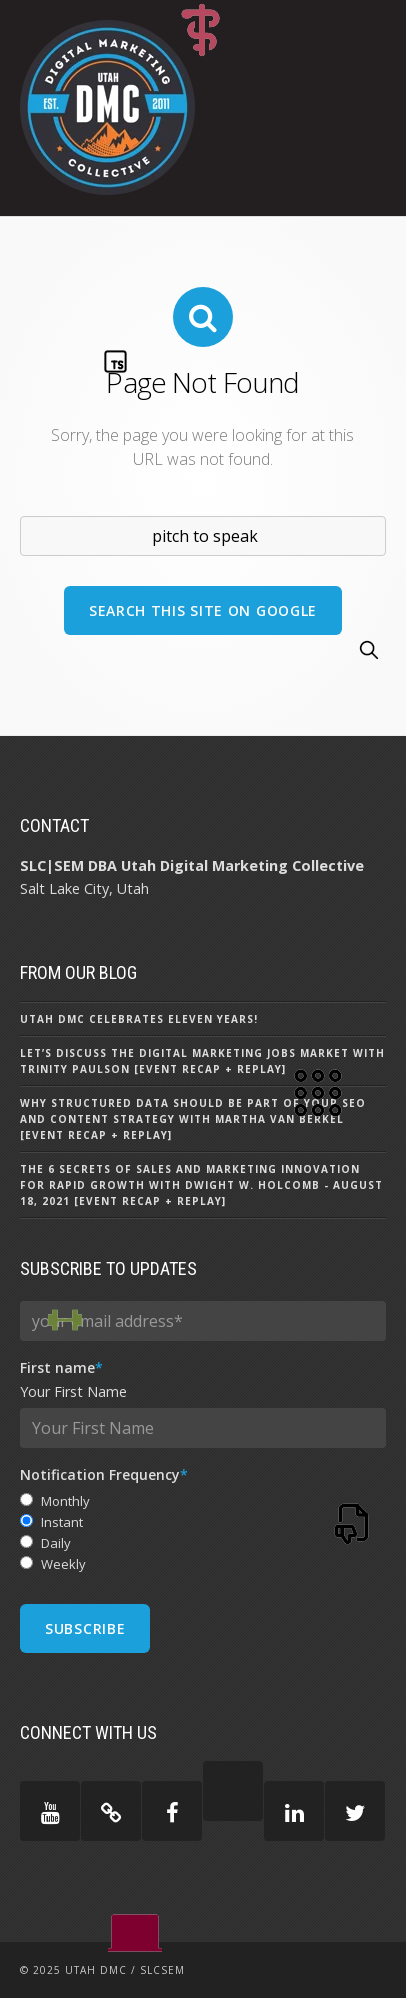 This screenshot has width=406, height=1998. What do you see at coordinates (65, 1320) in the screenshot?
I see `access workout or fitness features` at bounding box center [65, 1320].